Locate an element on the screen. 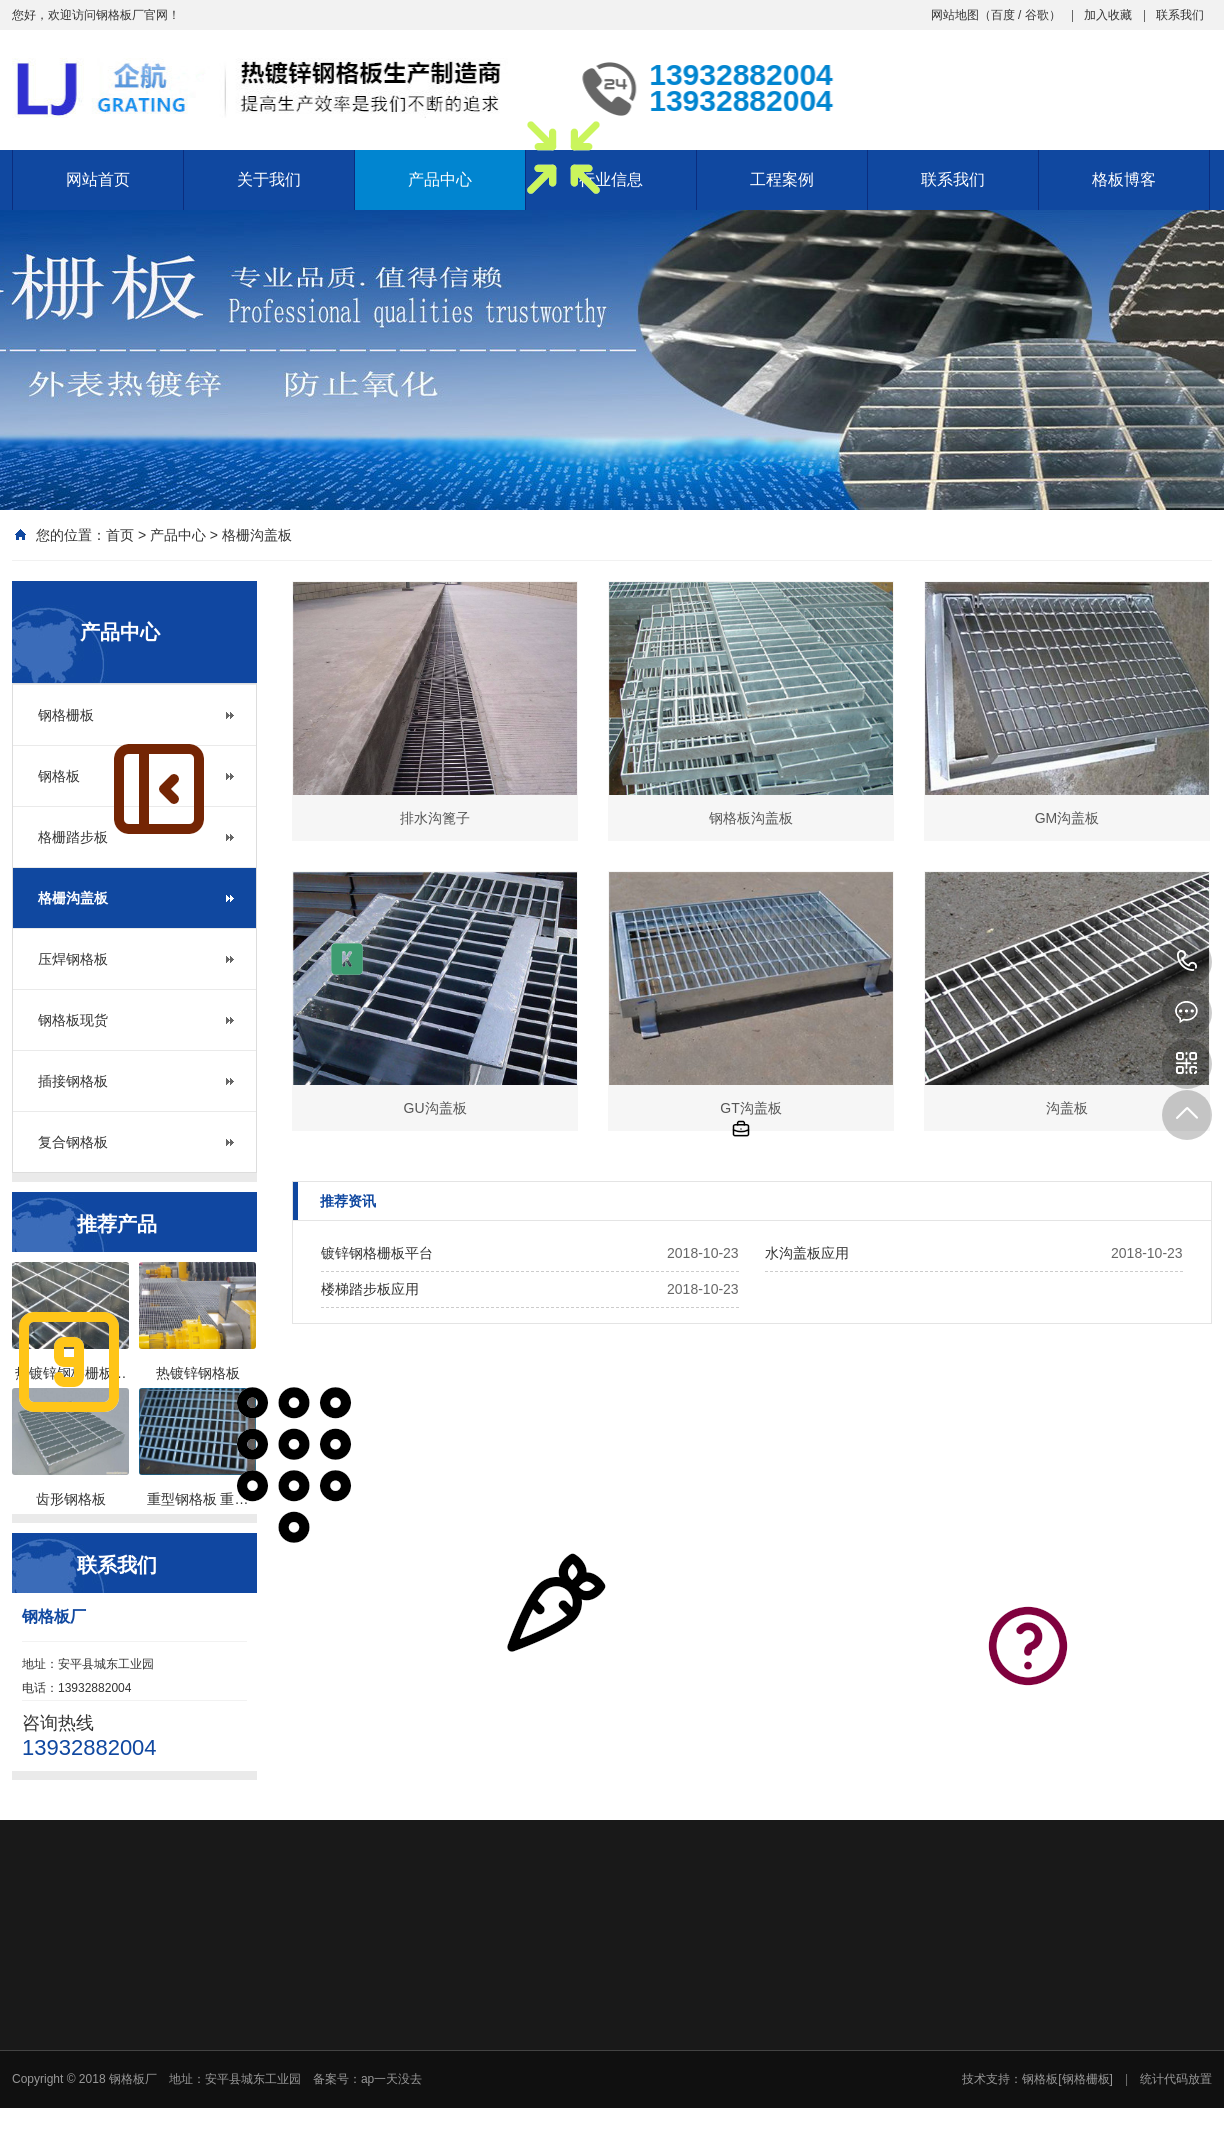 This screenshot has width=1224, height=2130. access work or business-related content is located at coordinates (741, 1129).